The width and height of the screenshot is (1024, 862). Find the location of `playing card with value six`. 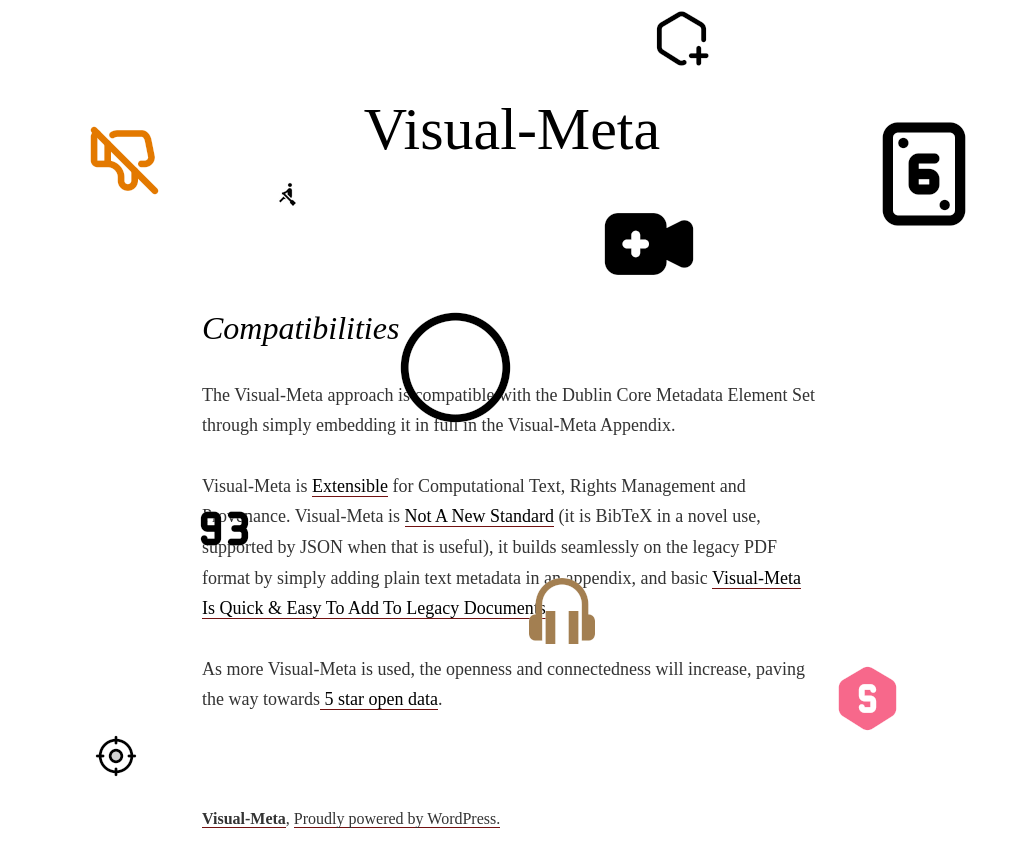

playing card with value six is located at coordinates (924, 174).